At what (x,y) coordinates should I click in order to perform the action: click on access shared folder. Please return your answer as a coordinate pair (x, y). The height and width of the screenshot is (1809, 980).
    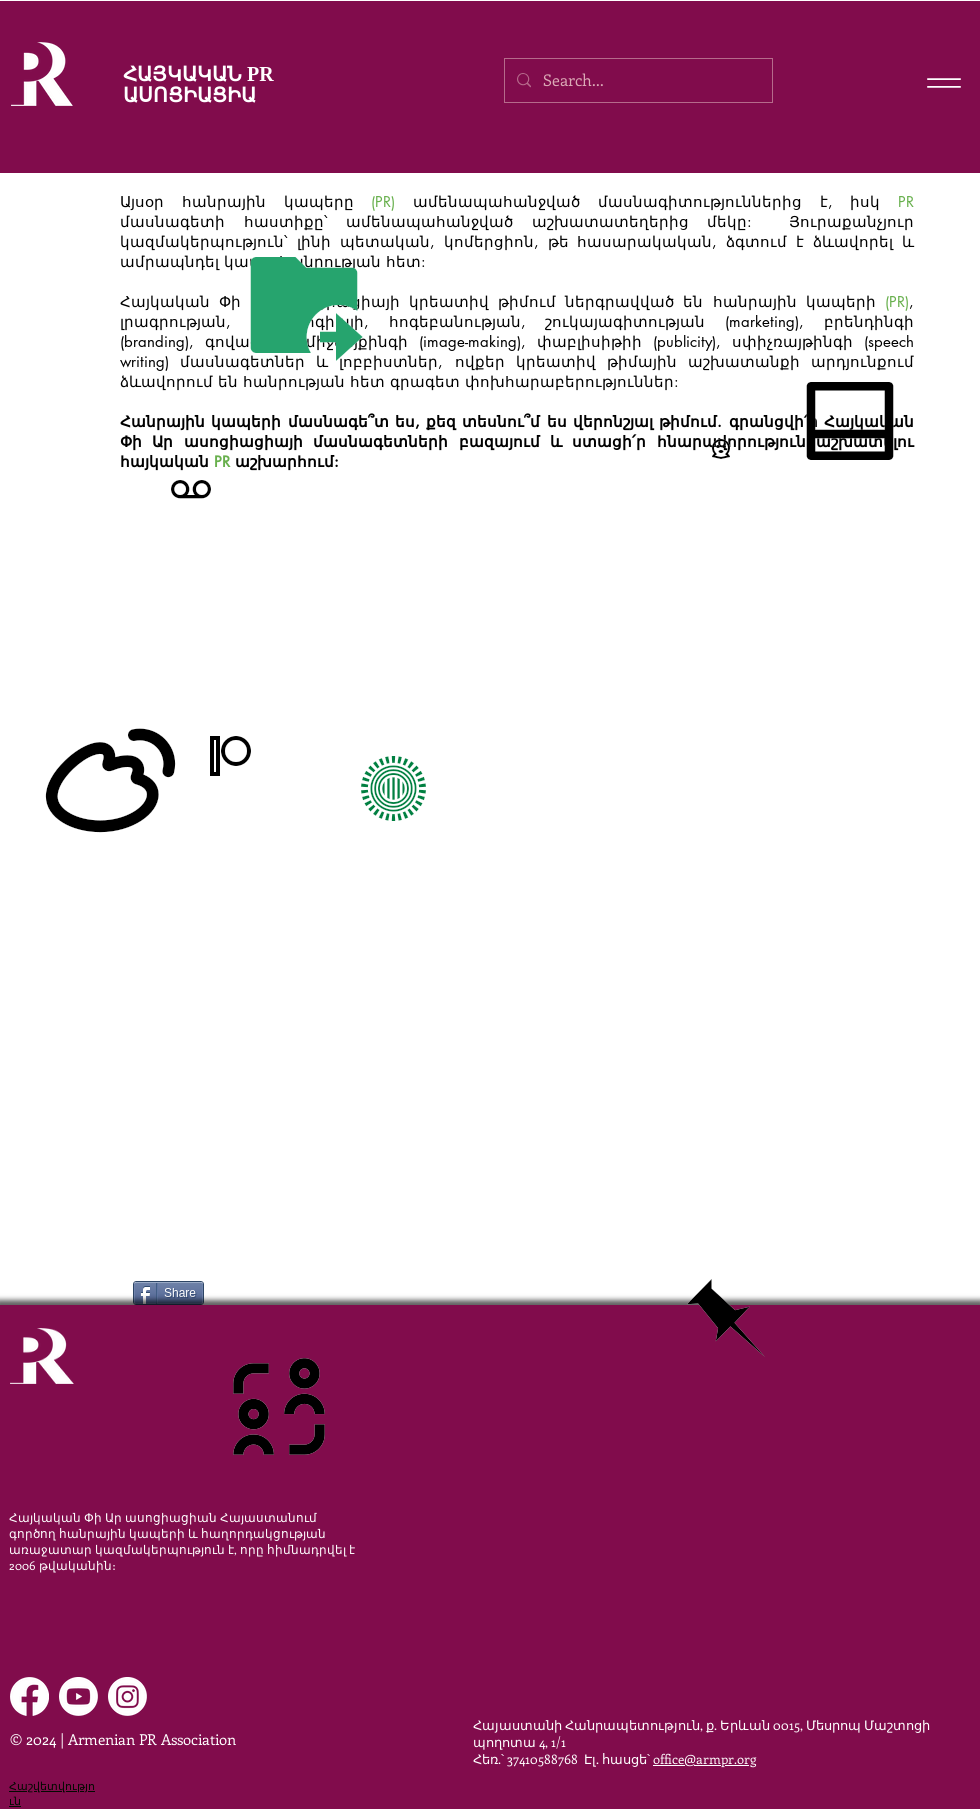
    Looking at the image, I should click on (304, 305).